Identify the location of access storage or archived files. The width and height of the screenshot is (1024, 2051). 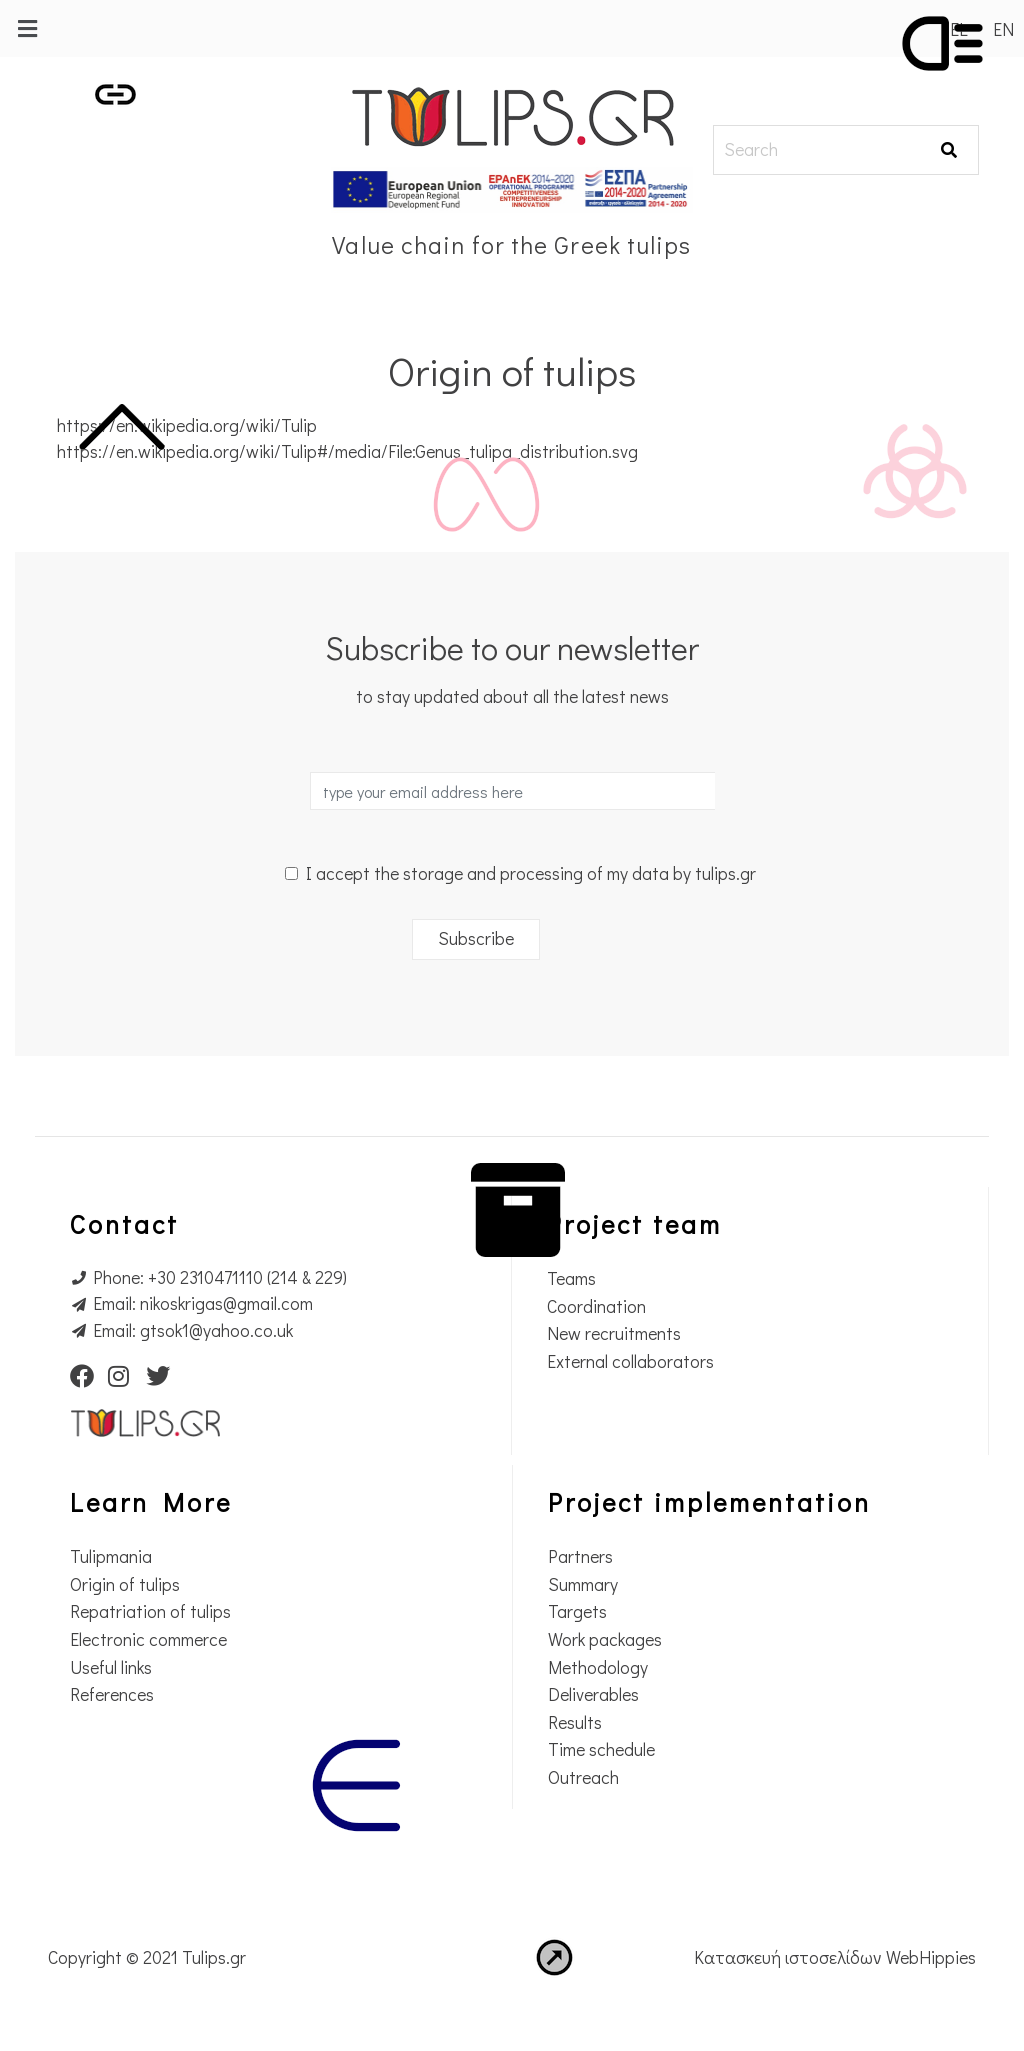
(518, 1210).